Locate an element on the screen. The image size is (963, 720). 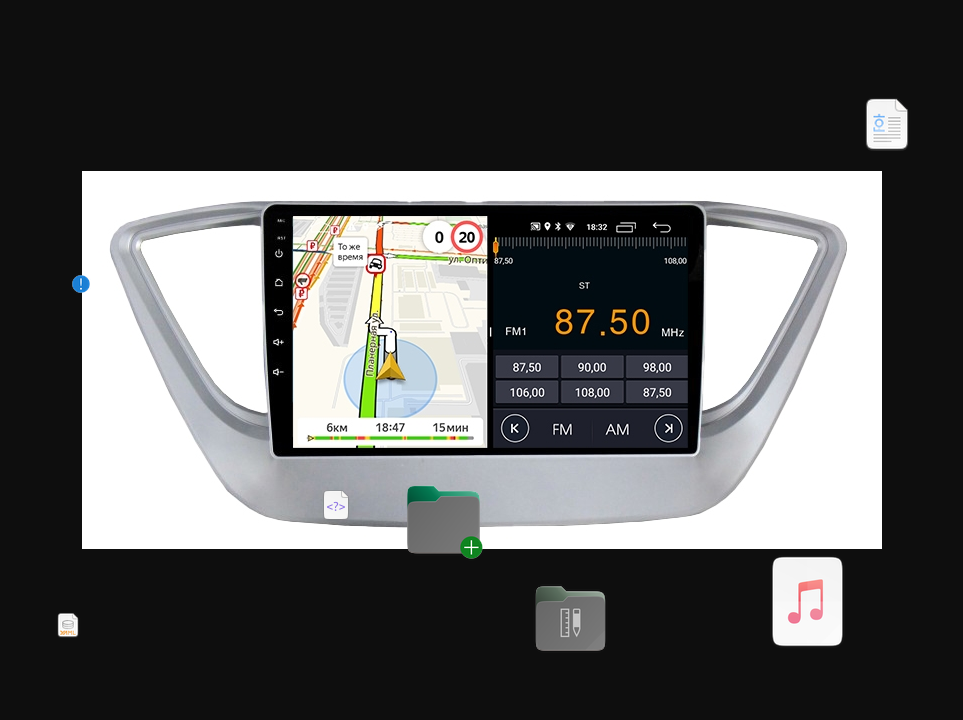
access folder containing document templates is located at coordinates (570, 618).